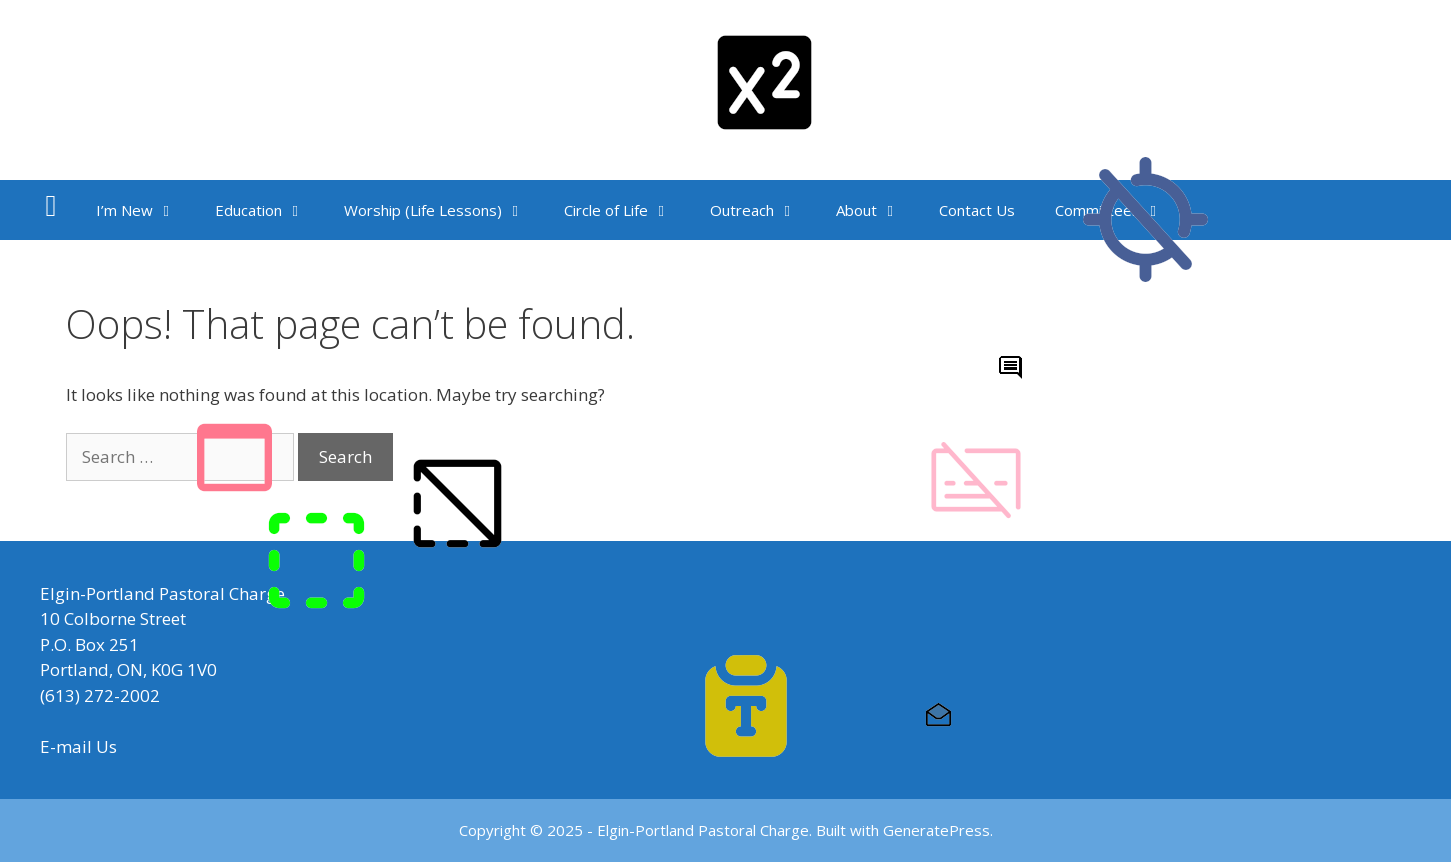 The width and height of the screenshot is (1451, 862). Describe the element at coordinates (746, 706) in the screenshot. I see `access copied text formatting options` at that location.